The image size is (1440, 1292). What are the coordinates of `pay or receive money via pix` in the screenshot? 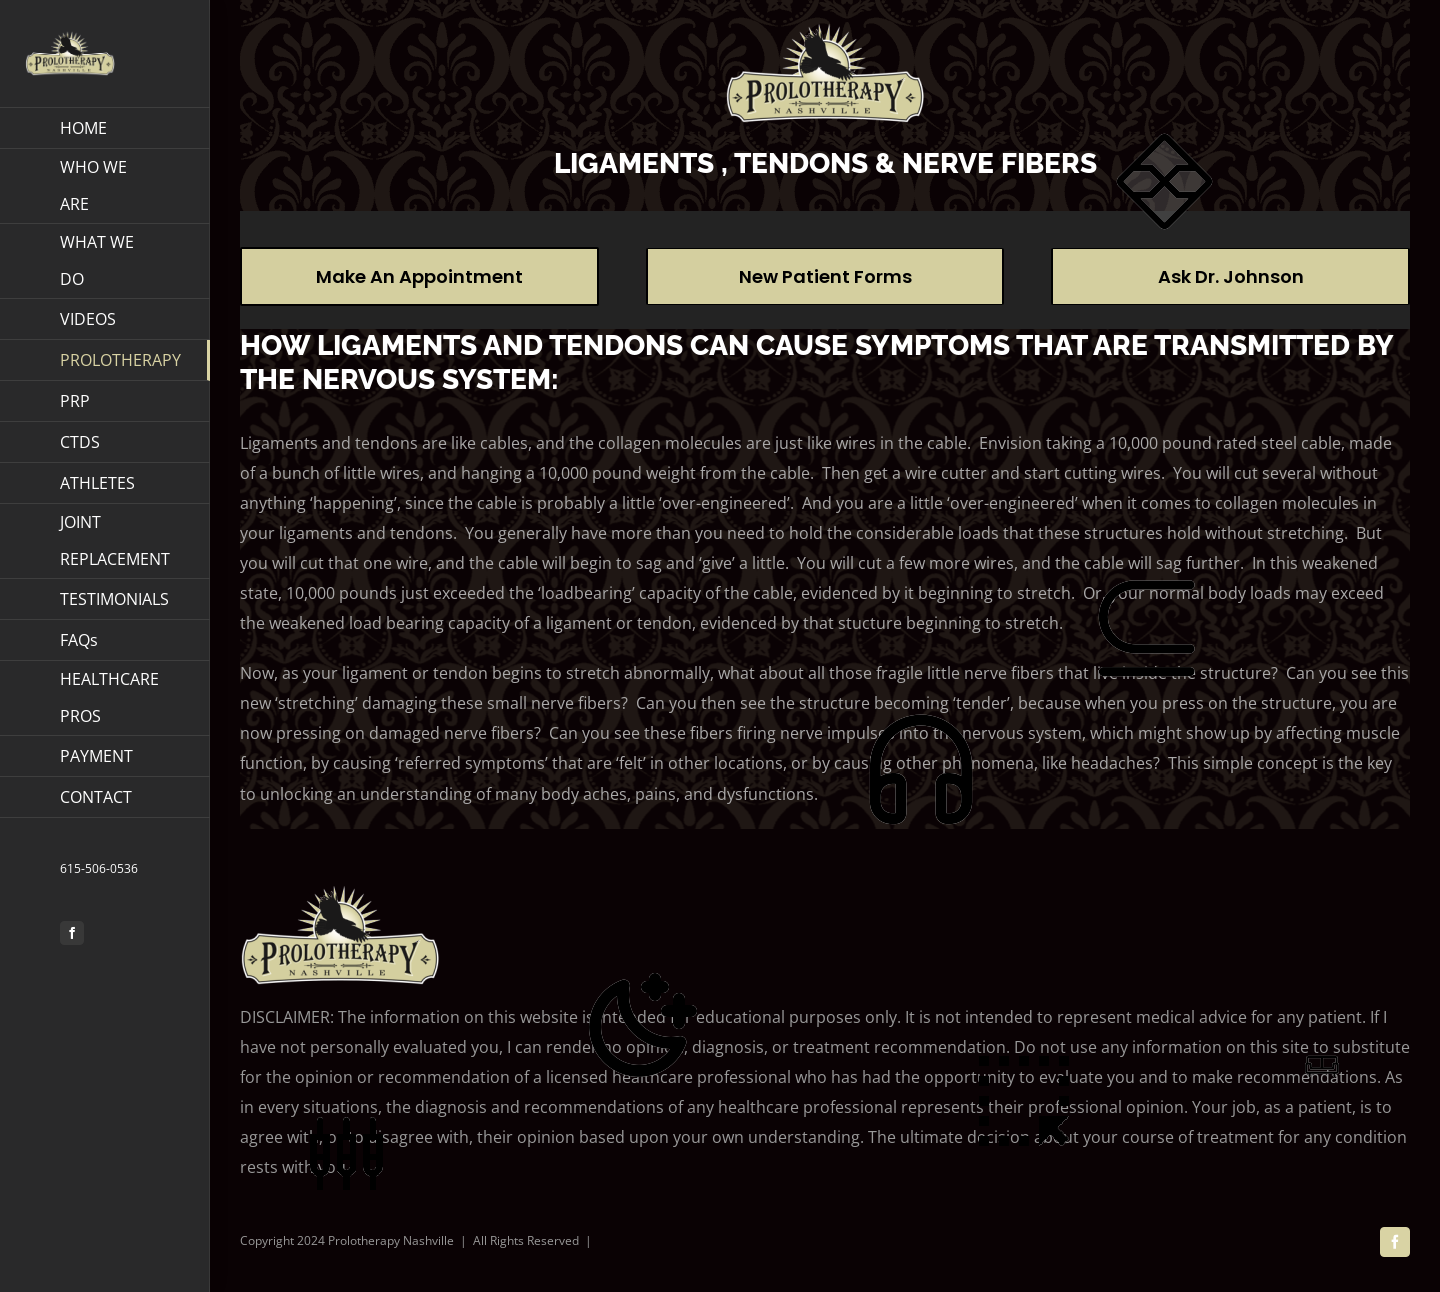 It's located at (1164, 181).